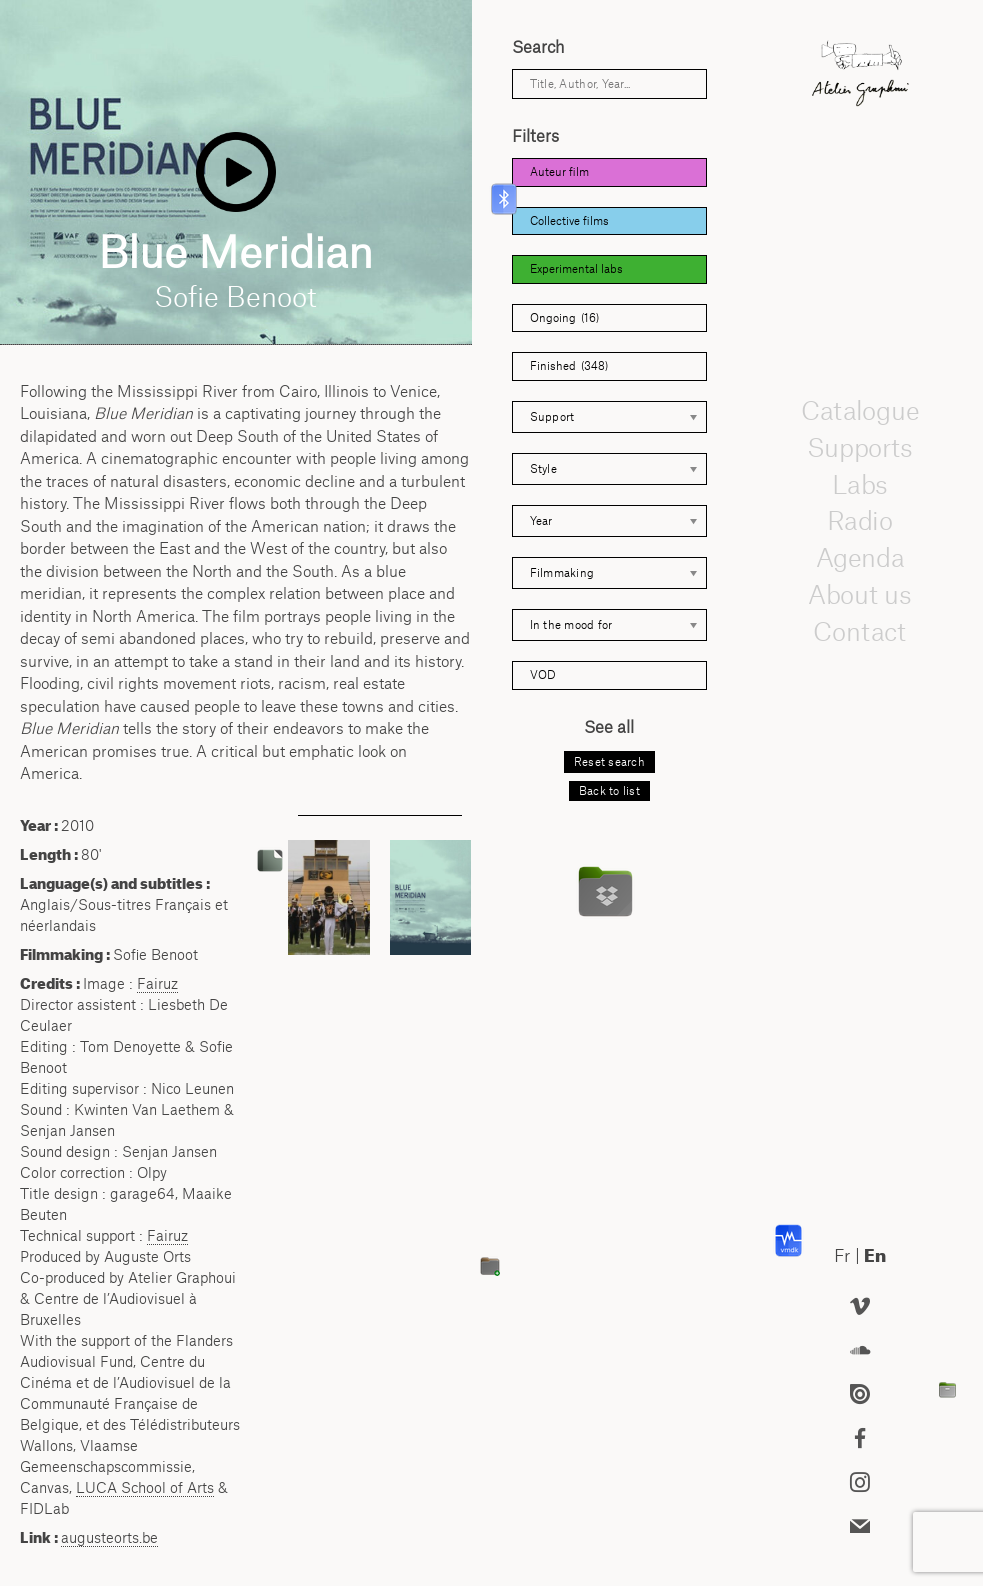  Describe the element at coordinates (947, 1389) in the screenshot. I see `open file manager application` at that location.